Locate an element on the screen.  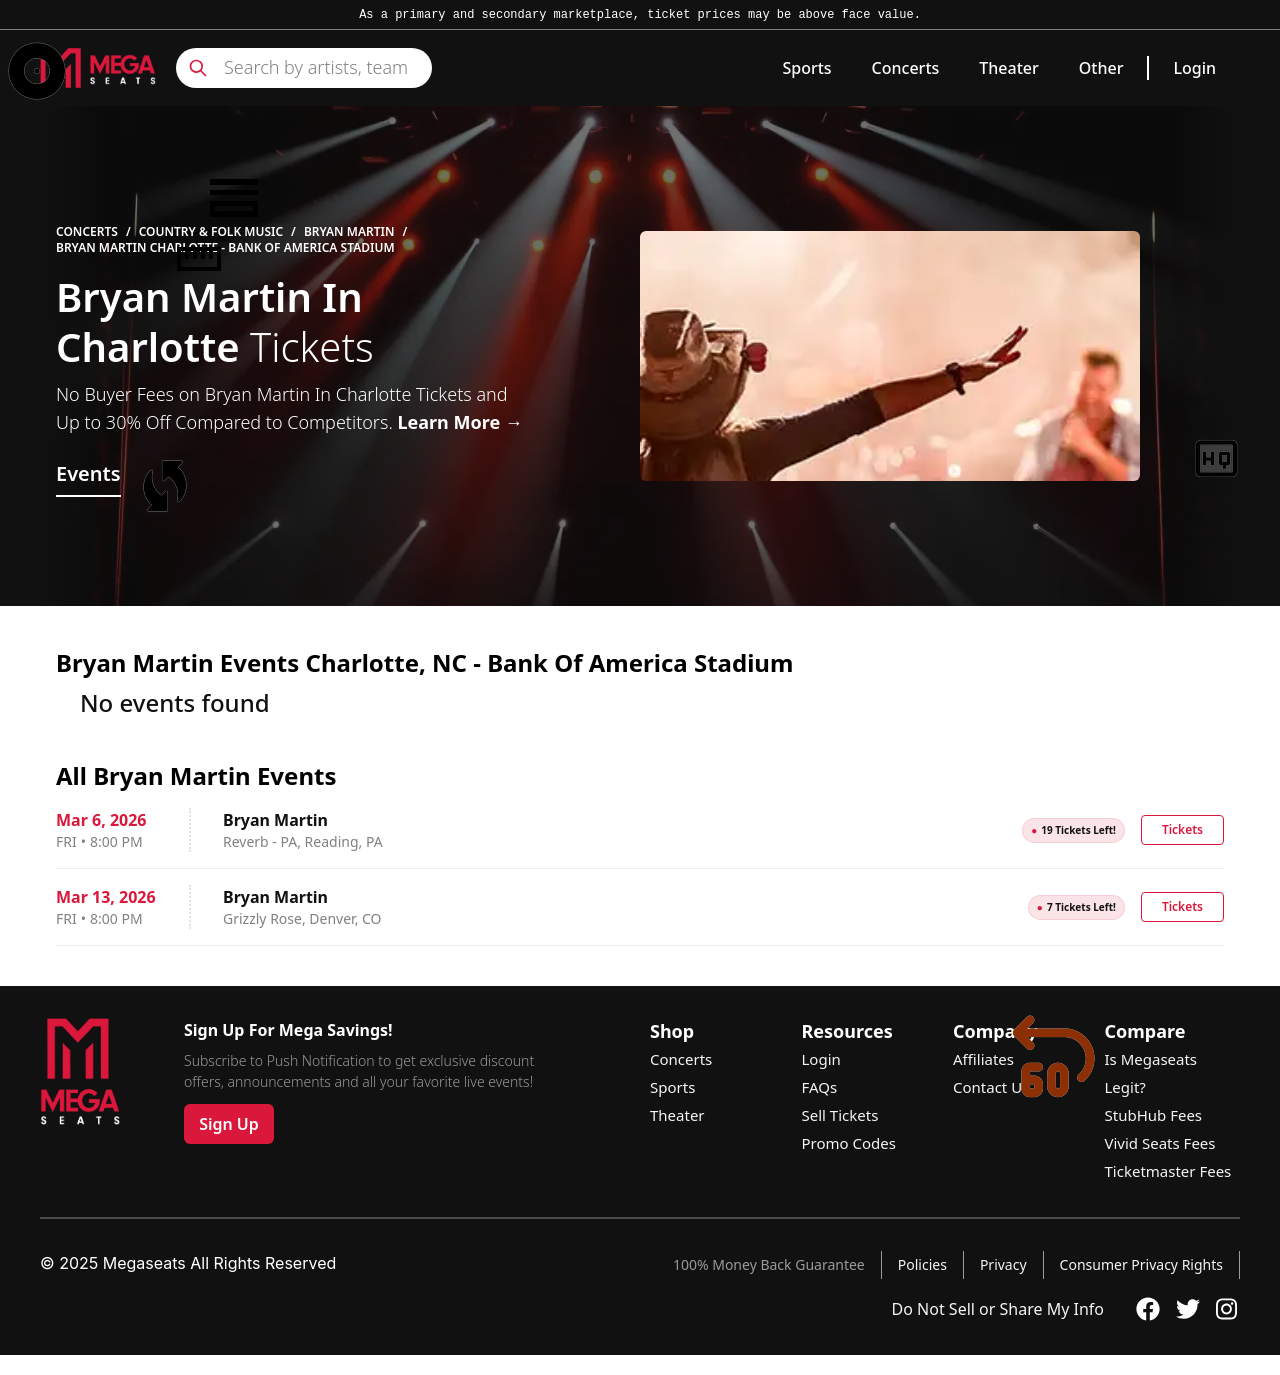
split view horizontally is located at coordinates (234, 198).